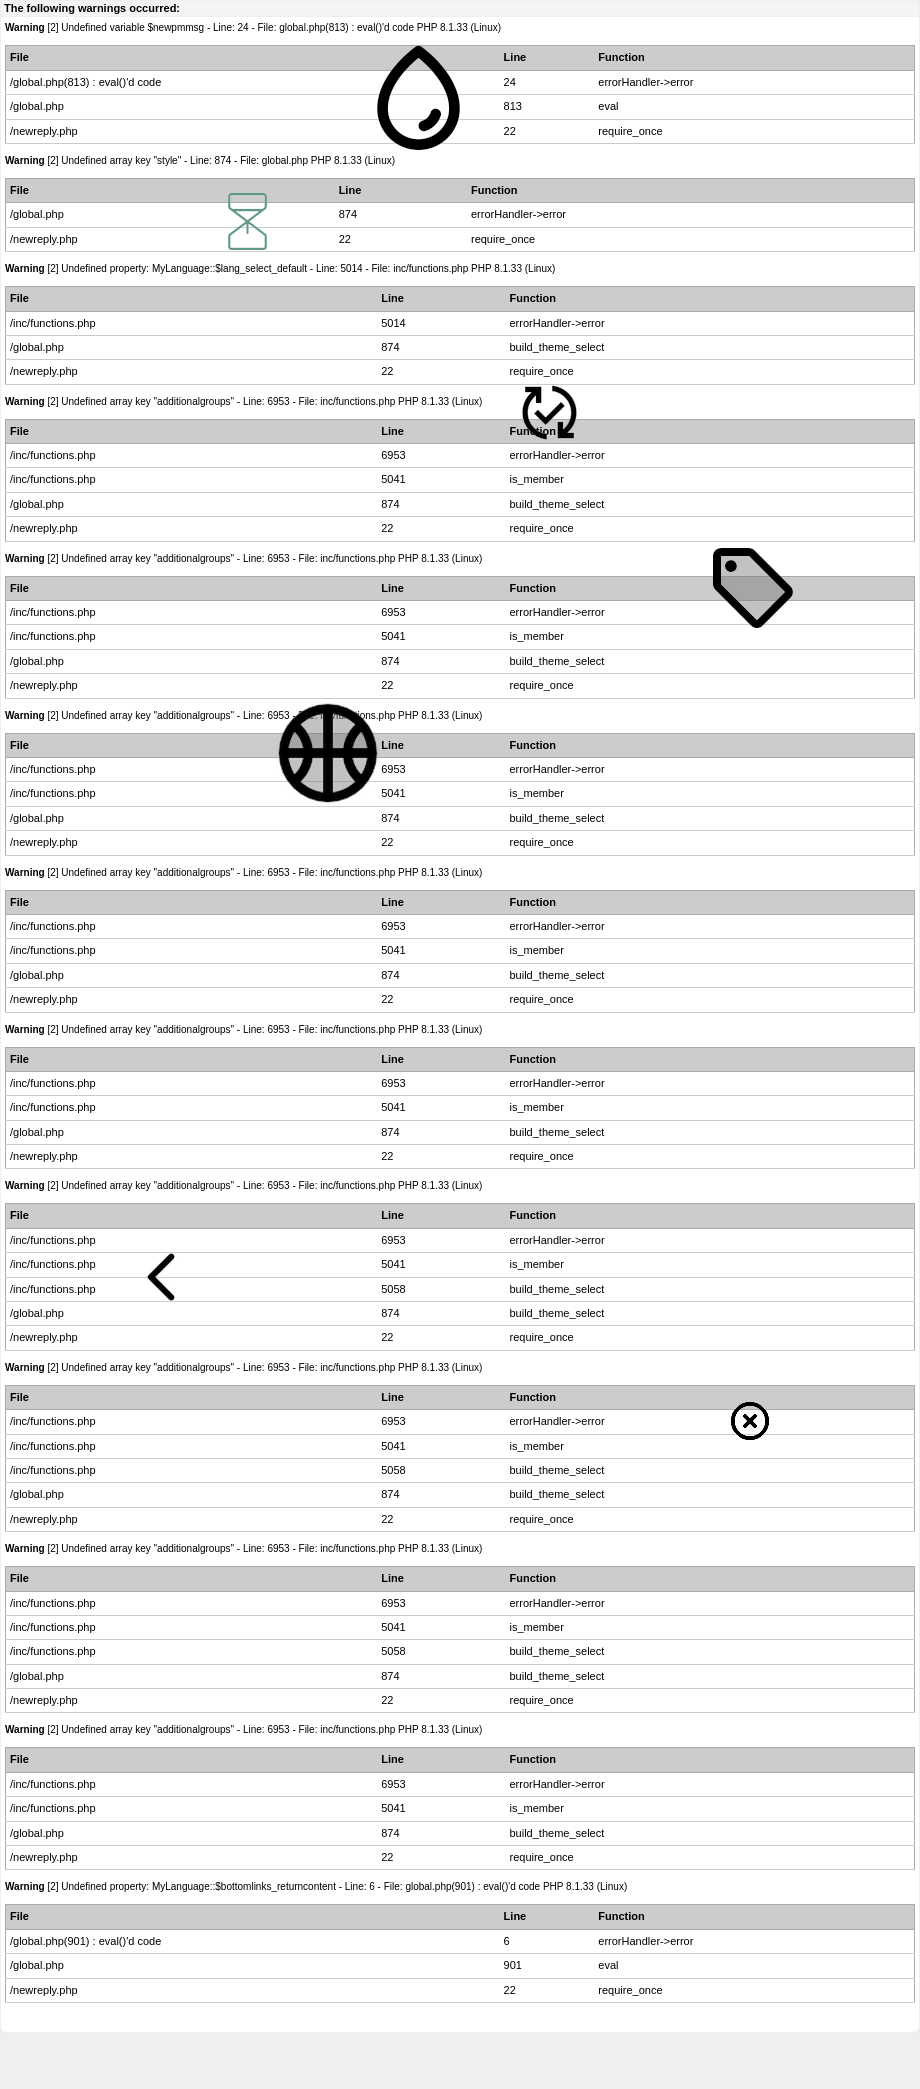 This screenshot has height=2089, width=920. I want to click on access basketball or sports content, so click(328, 753).